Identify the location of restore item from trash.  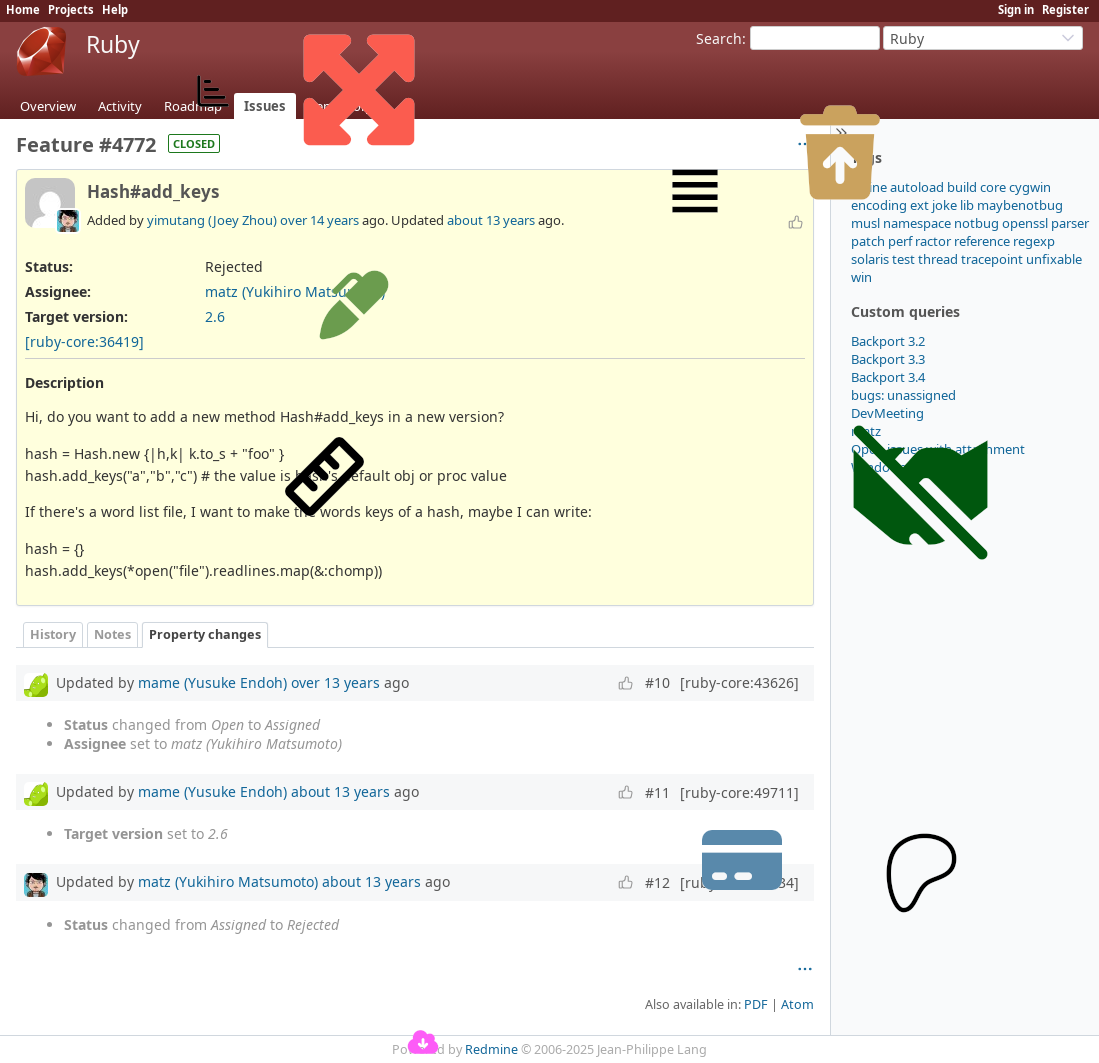
(840, 154).